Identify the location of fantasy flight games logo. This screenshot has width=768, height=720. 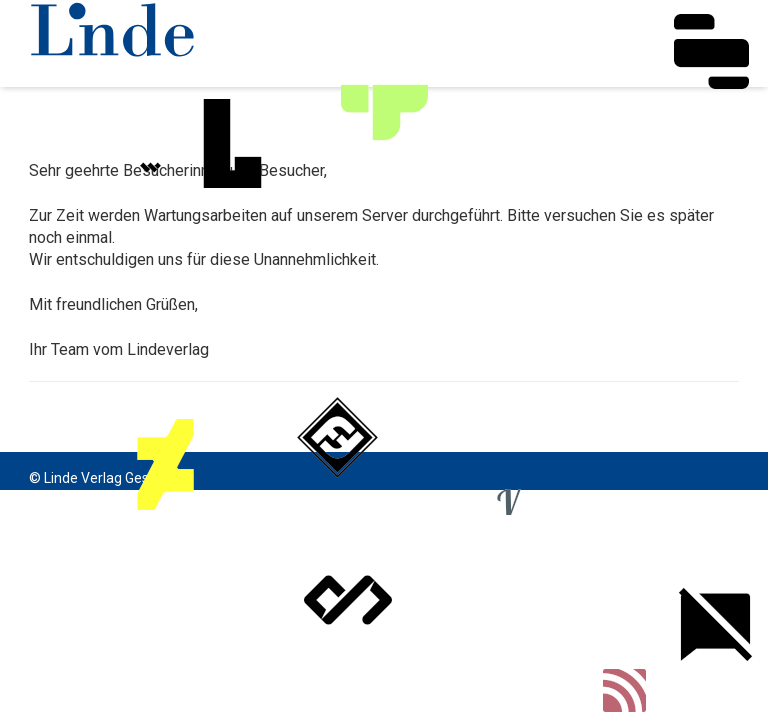
(337, 437).